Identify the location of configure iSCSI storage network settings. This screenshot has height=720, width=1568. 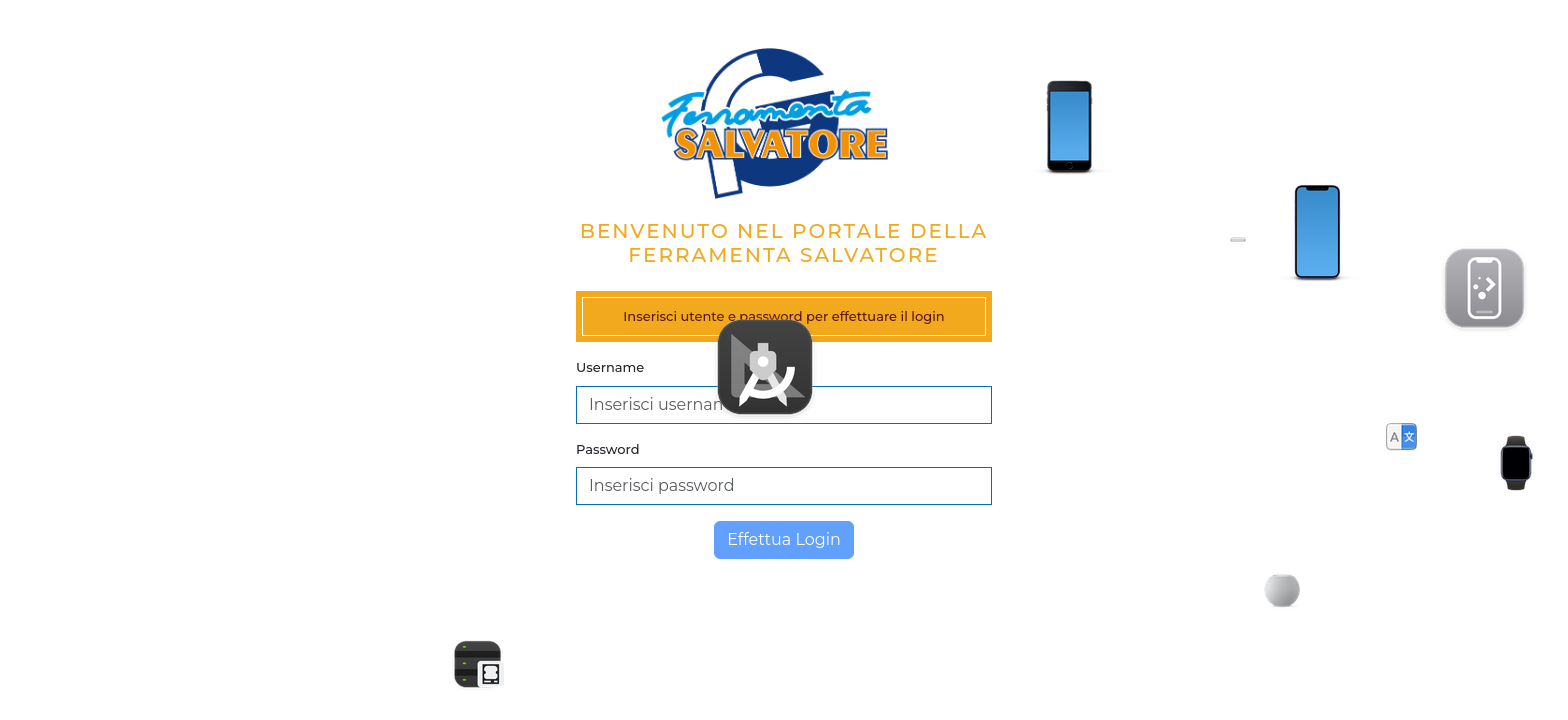
(478, 665).